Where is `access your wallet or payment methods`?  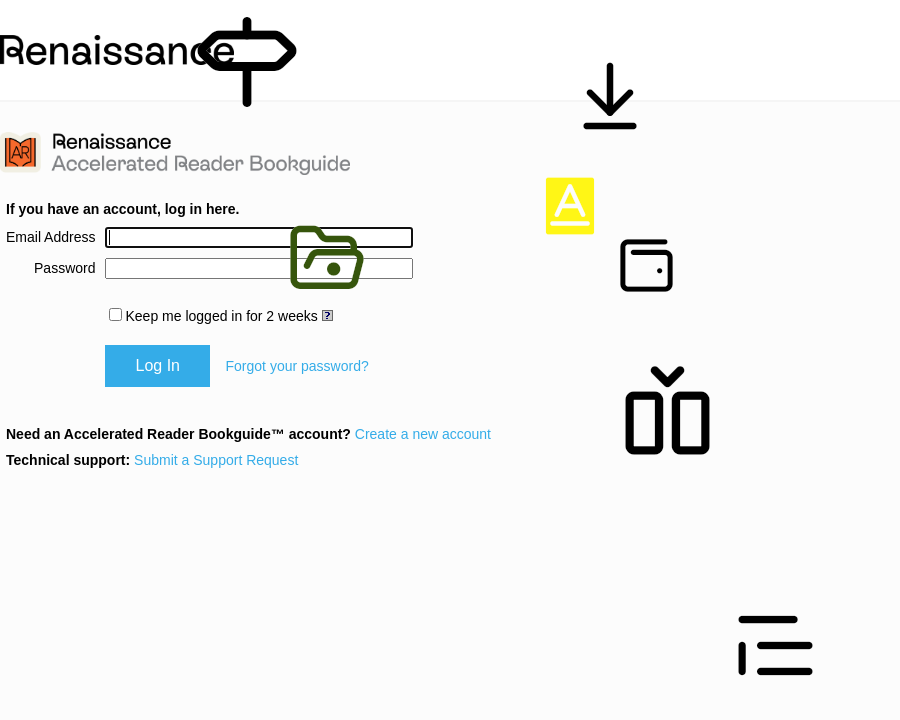 access your wallet or payment methods is located at coordinates (646, 265).